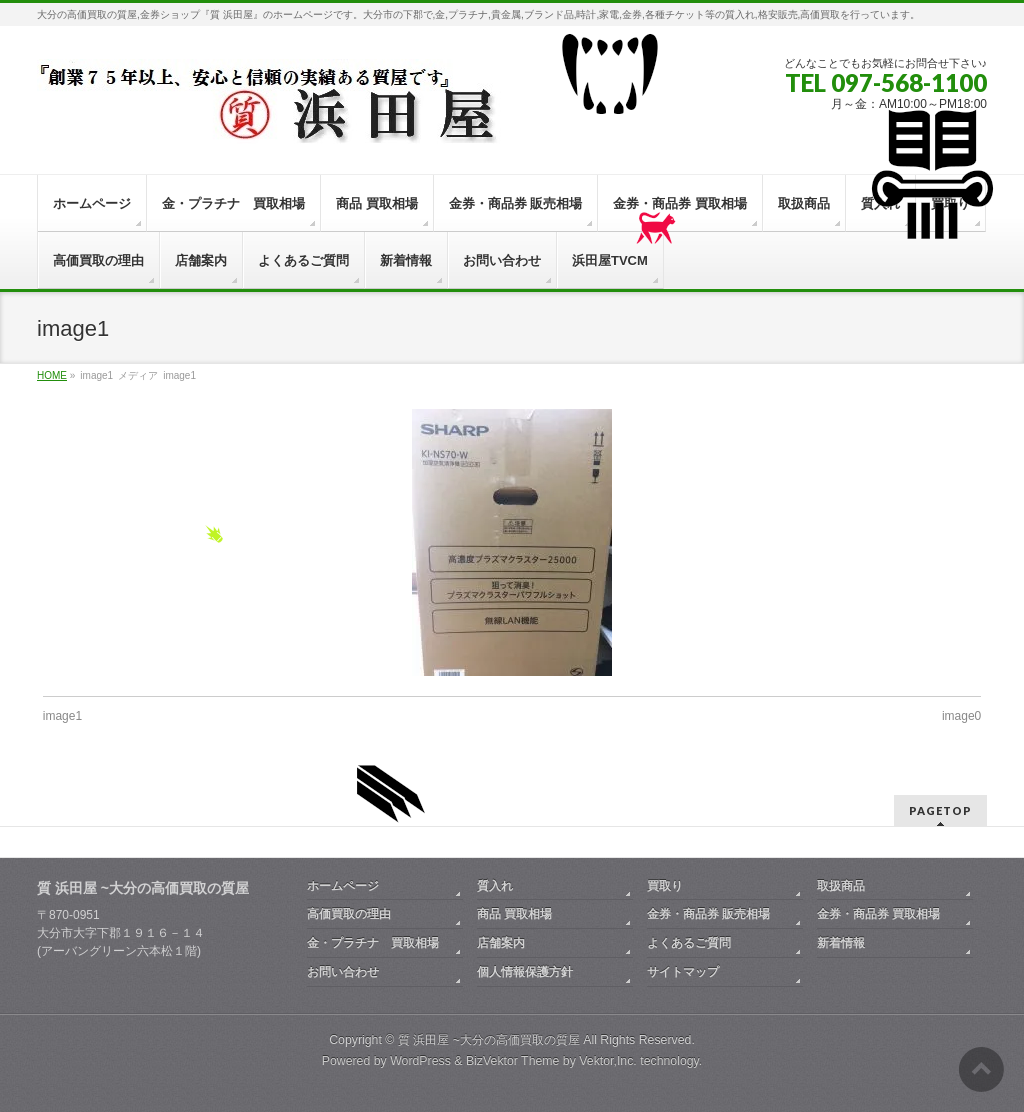  What do you see at coordinates (214, 534) in the screenshot?
I see `indicates influence or social impact` at bounding box center [214, 534].